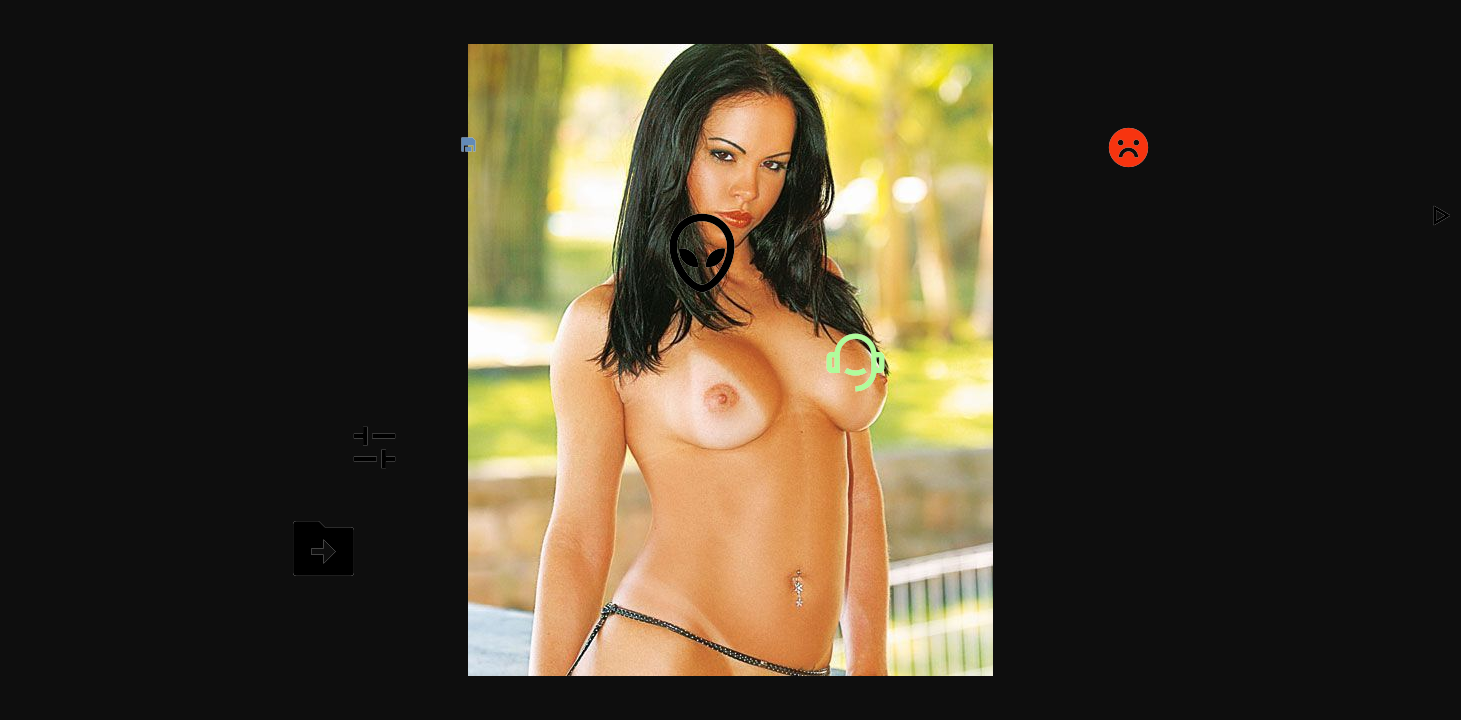 Image resolution: width=1461 pixels, height=720 pixels. I want to click on contact customer support, so click(855, 362).